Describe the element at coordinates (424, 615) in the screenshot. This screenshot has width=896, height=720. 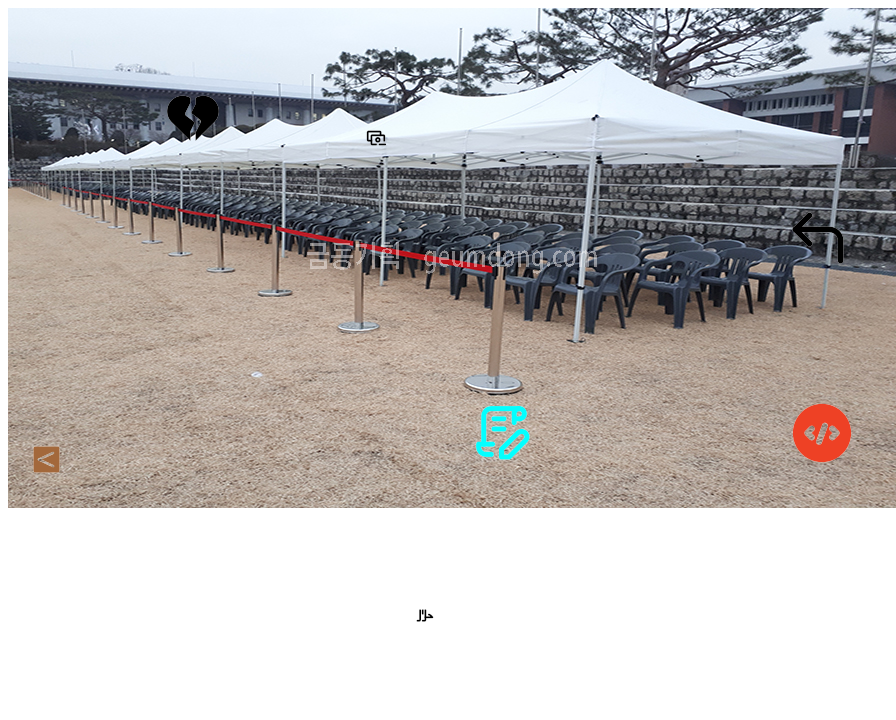
I see `switch to arabic language` at that location.